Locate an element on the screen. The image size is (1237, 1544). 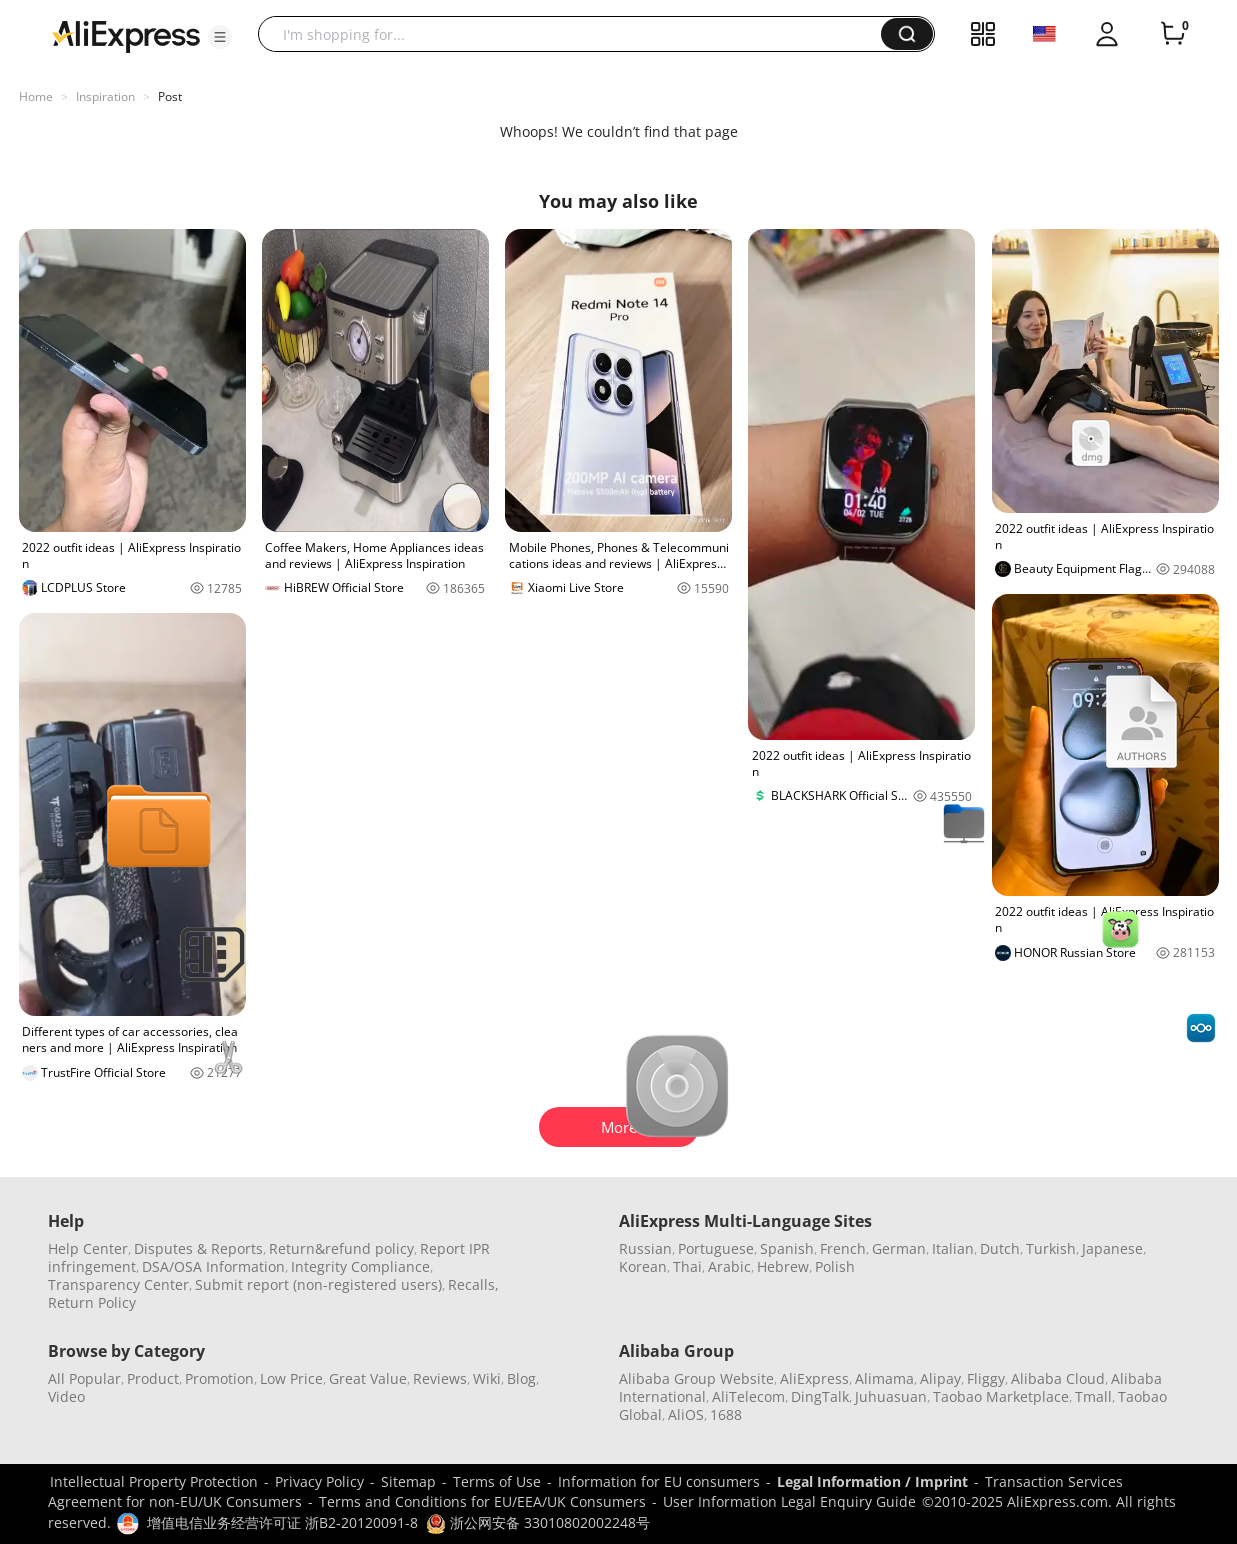
open the calf audio plugin suite is located at coordinates (1120, 929).